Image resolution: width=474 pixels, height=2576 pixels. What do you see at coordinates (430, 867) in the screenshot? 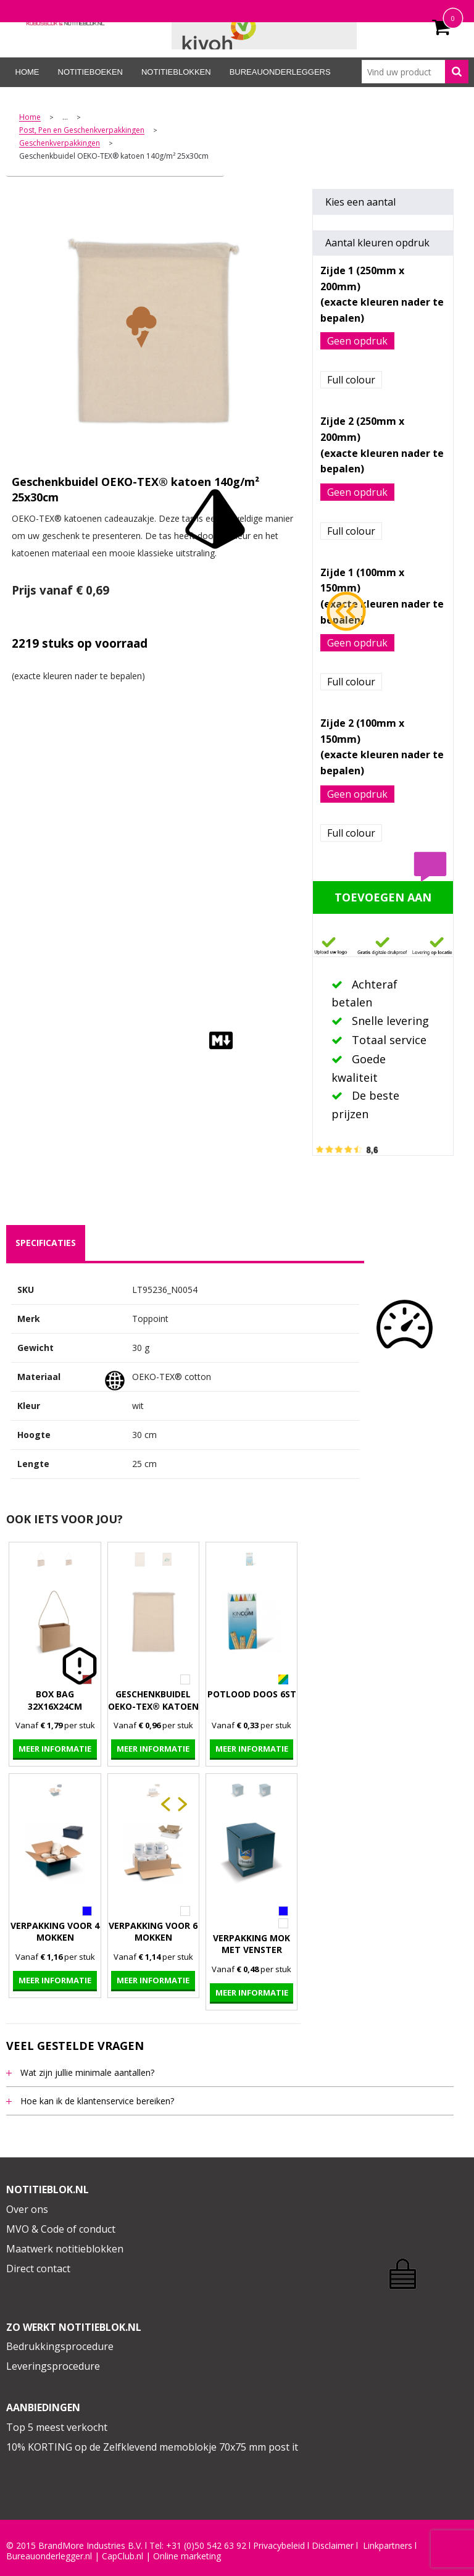
I see `open chat or messaging` at bounding box center [430, 867].